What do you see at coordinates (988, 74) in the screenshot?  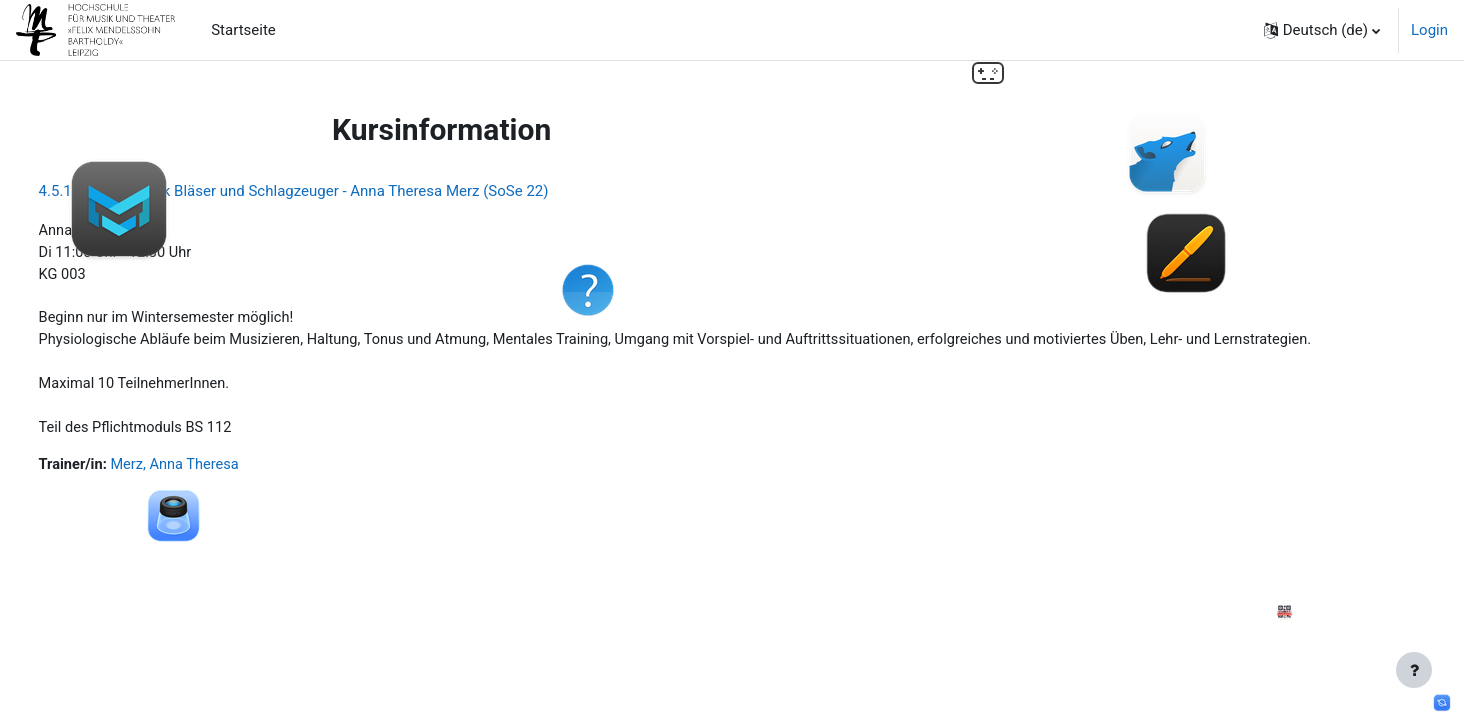 I see `connect a game controller` at bounding box center [988, 74].